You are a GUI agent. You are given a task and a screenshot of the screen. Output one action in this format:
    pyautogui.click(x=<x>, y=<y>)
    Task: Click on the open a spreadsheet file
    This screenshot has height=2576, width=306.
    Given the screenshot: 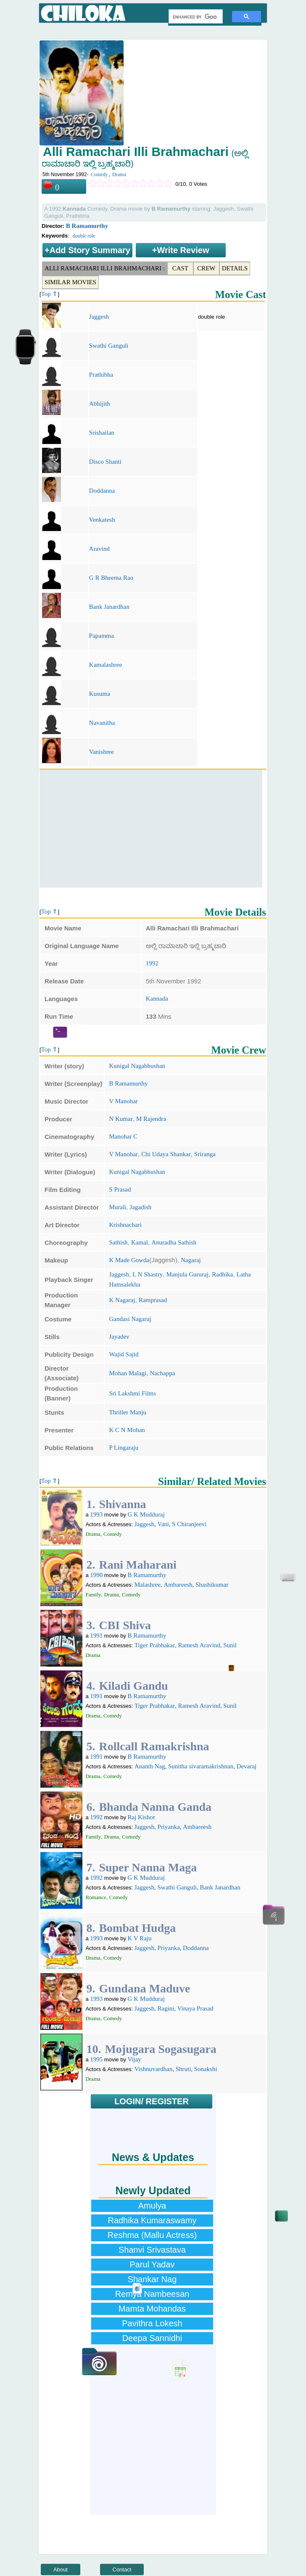 What is the action you would take?
    pyautogui.click(x=180, y=2369)
    